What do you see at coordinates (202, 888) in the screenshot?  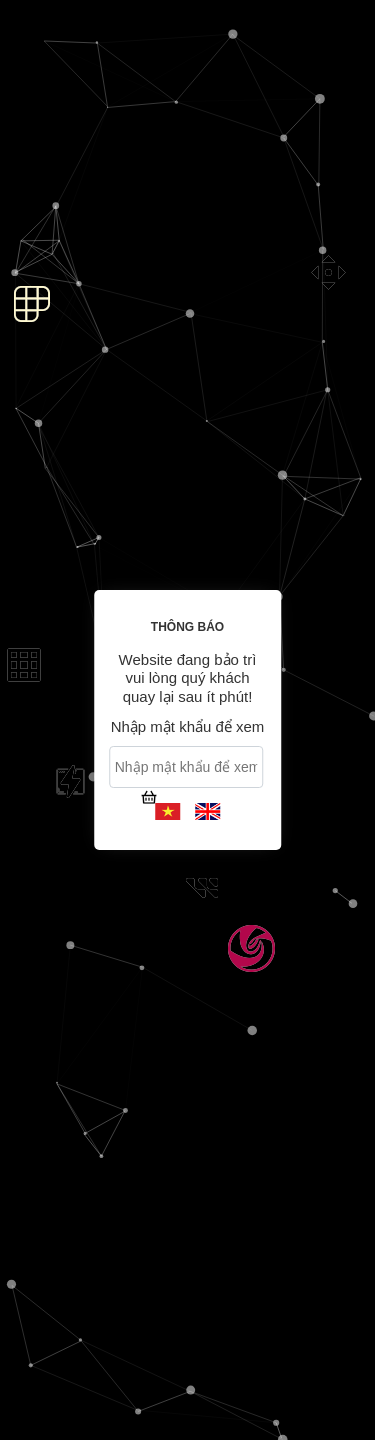 I see `western digital brand logo` at bounding box center [202, 888].